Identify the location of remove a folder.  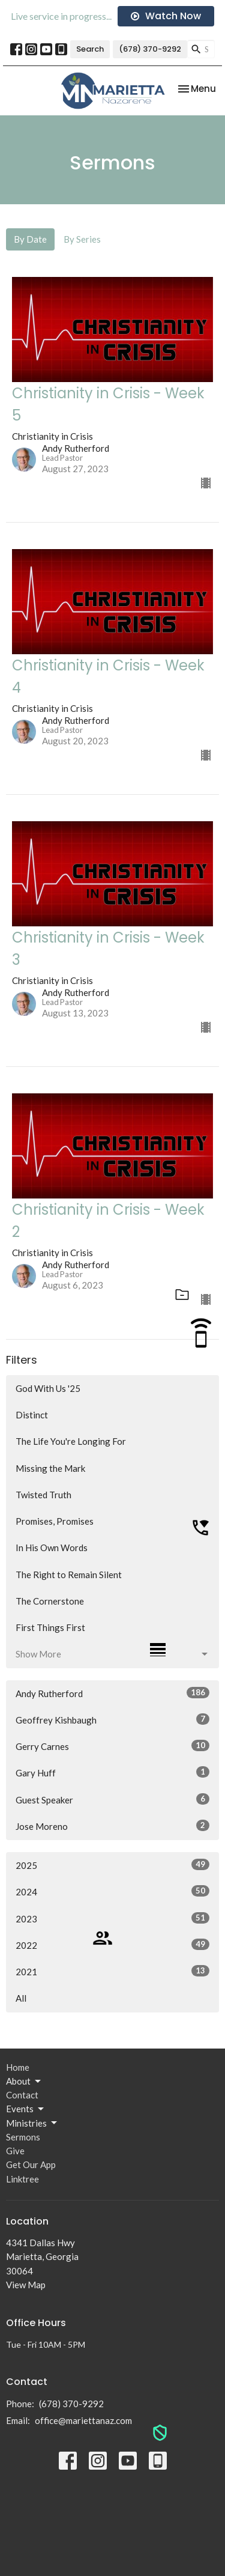
(182, 1294).